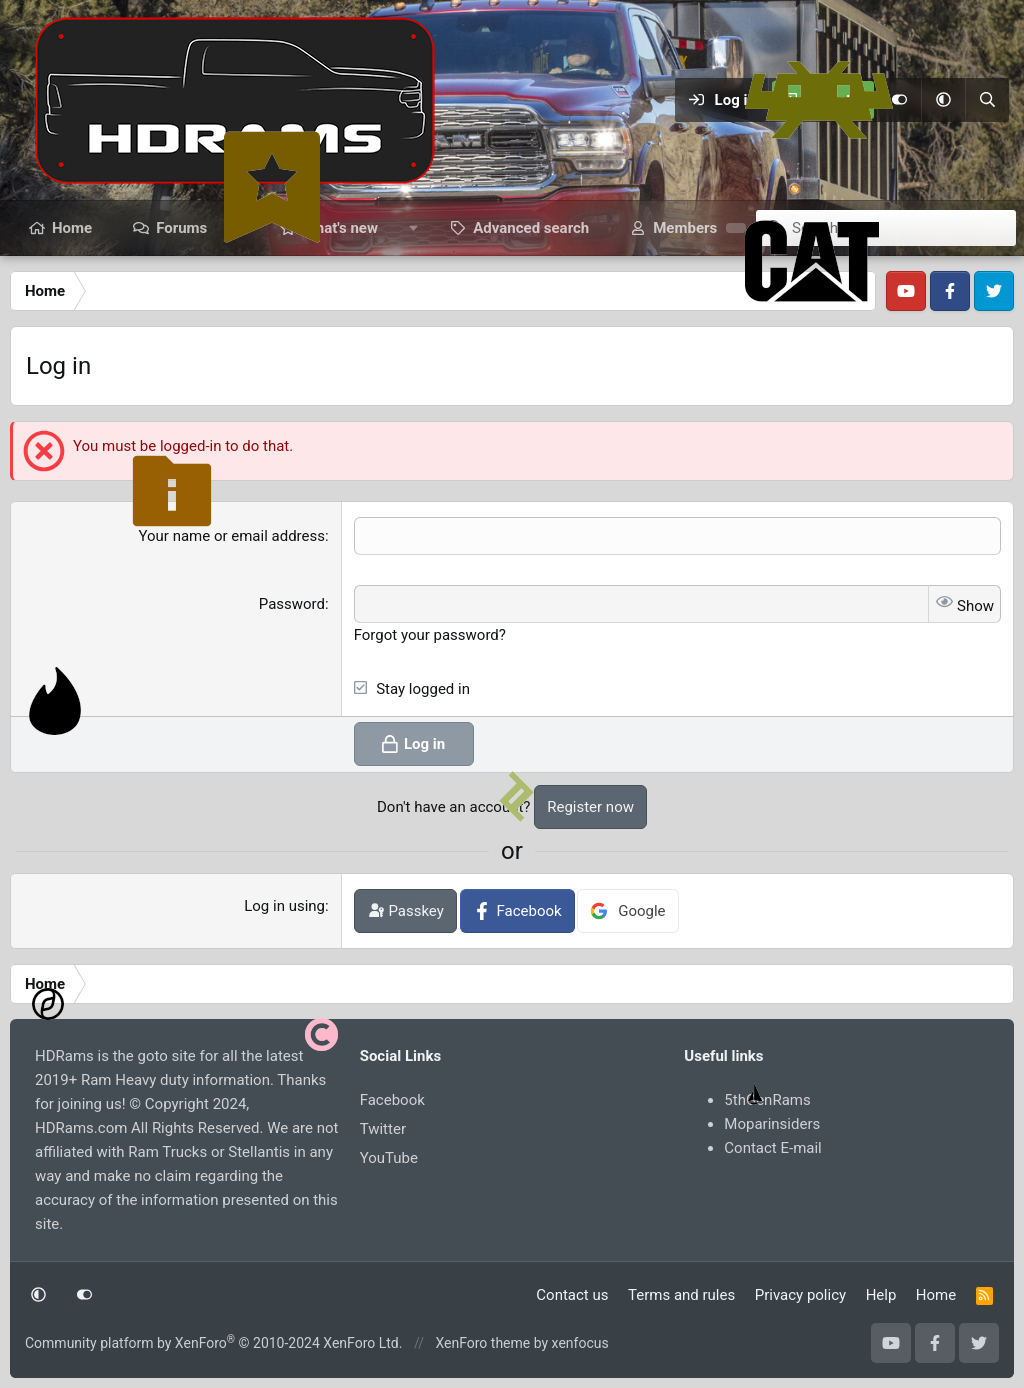 The image size is (1024, 1388). I want to click on caterpillar inc. company logo, so click(812, 261).